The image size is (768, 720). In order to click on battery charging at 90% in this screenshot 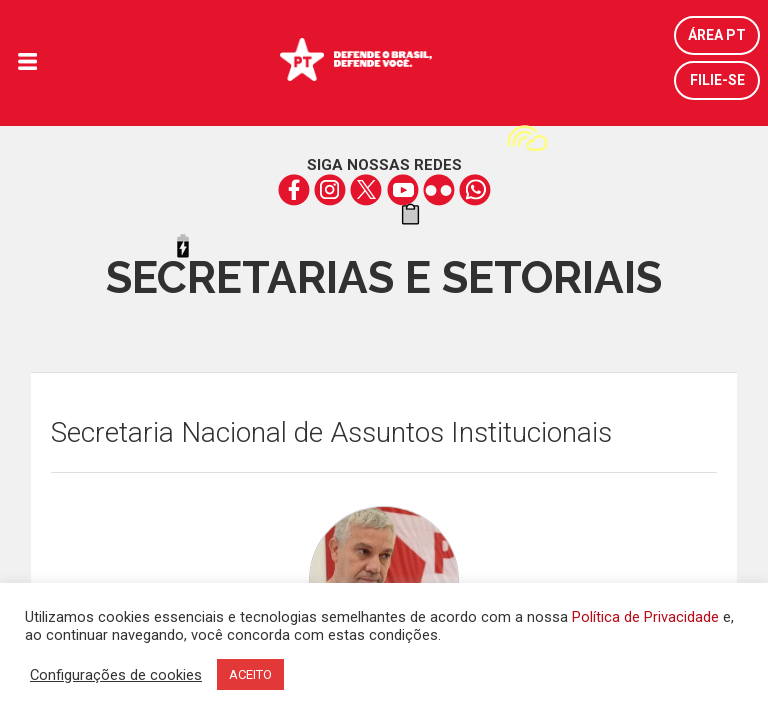, I will do `click(183, 246)`.